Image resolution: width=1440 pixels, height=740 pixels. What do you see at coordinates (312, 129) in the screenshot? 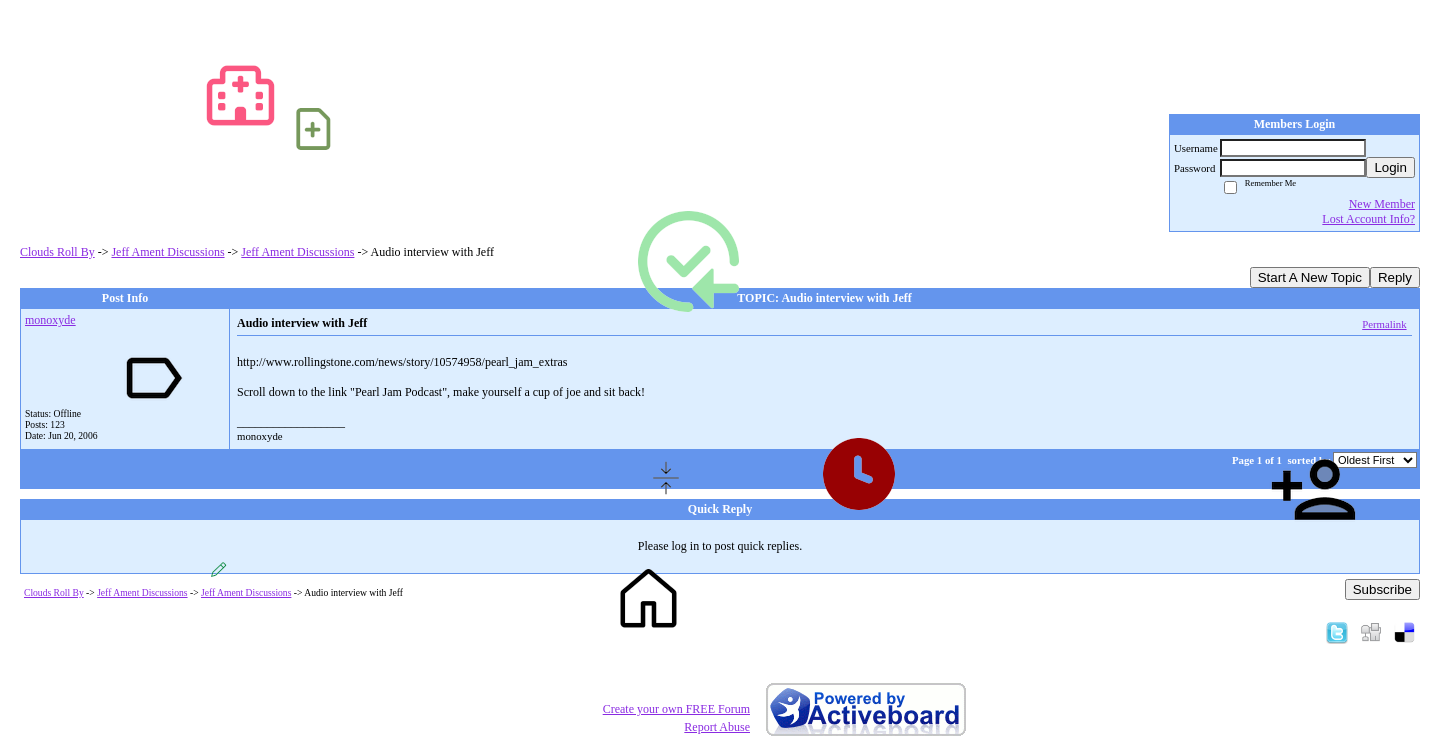
I see `add a new file` at bounding box center [312, 129].